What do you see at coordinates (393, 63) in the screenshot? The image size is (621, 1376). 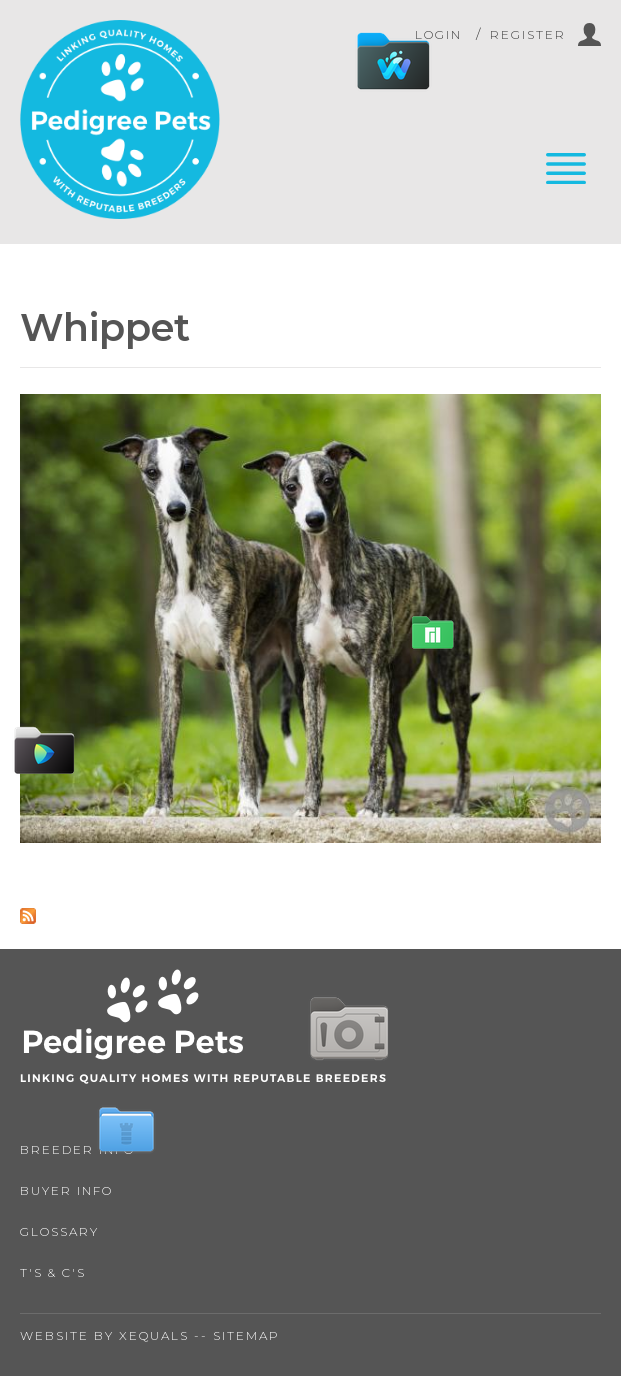 I see `open waterfox browser files folder` at bounding box center [393, 63].